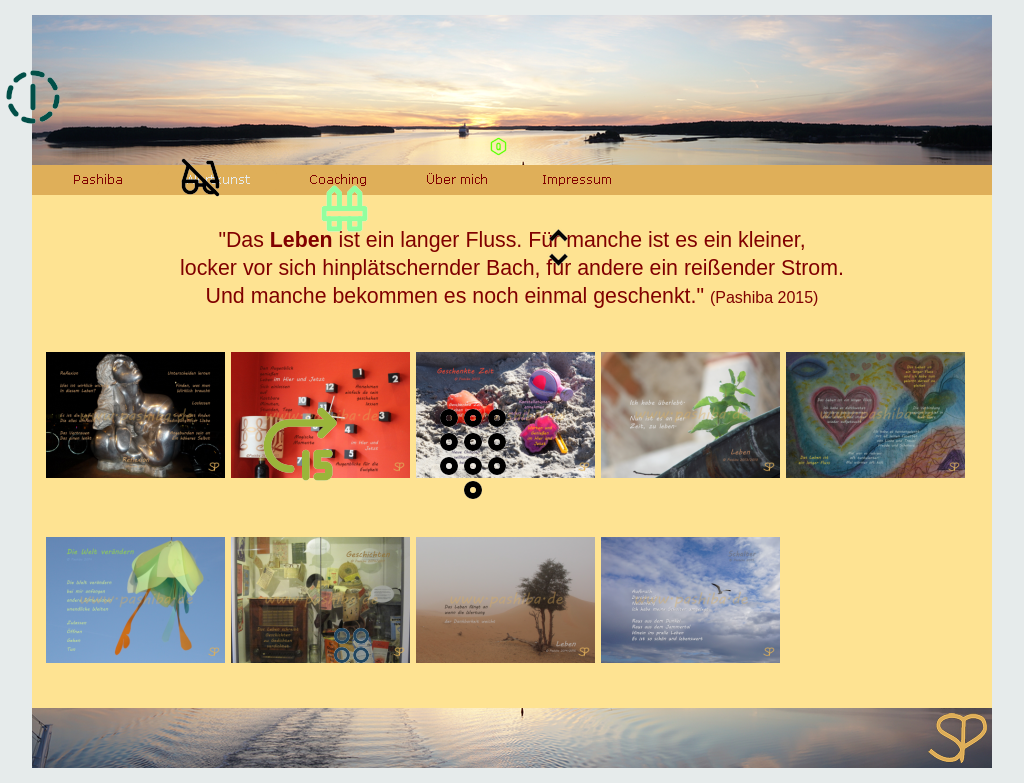 This screenshot has height=783, width=1024. I want to click on open app grid or menu, so click(351, 645).